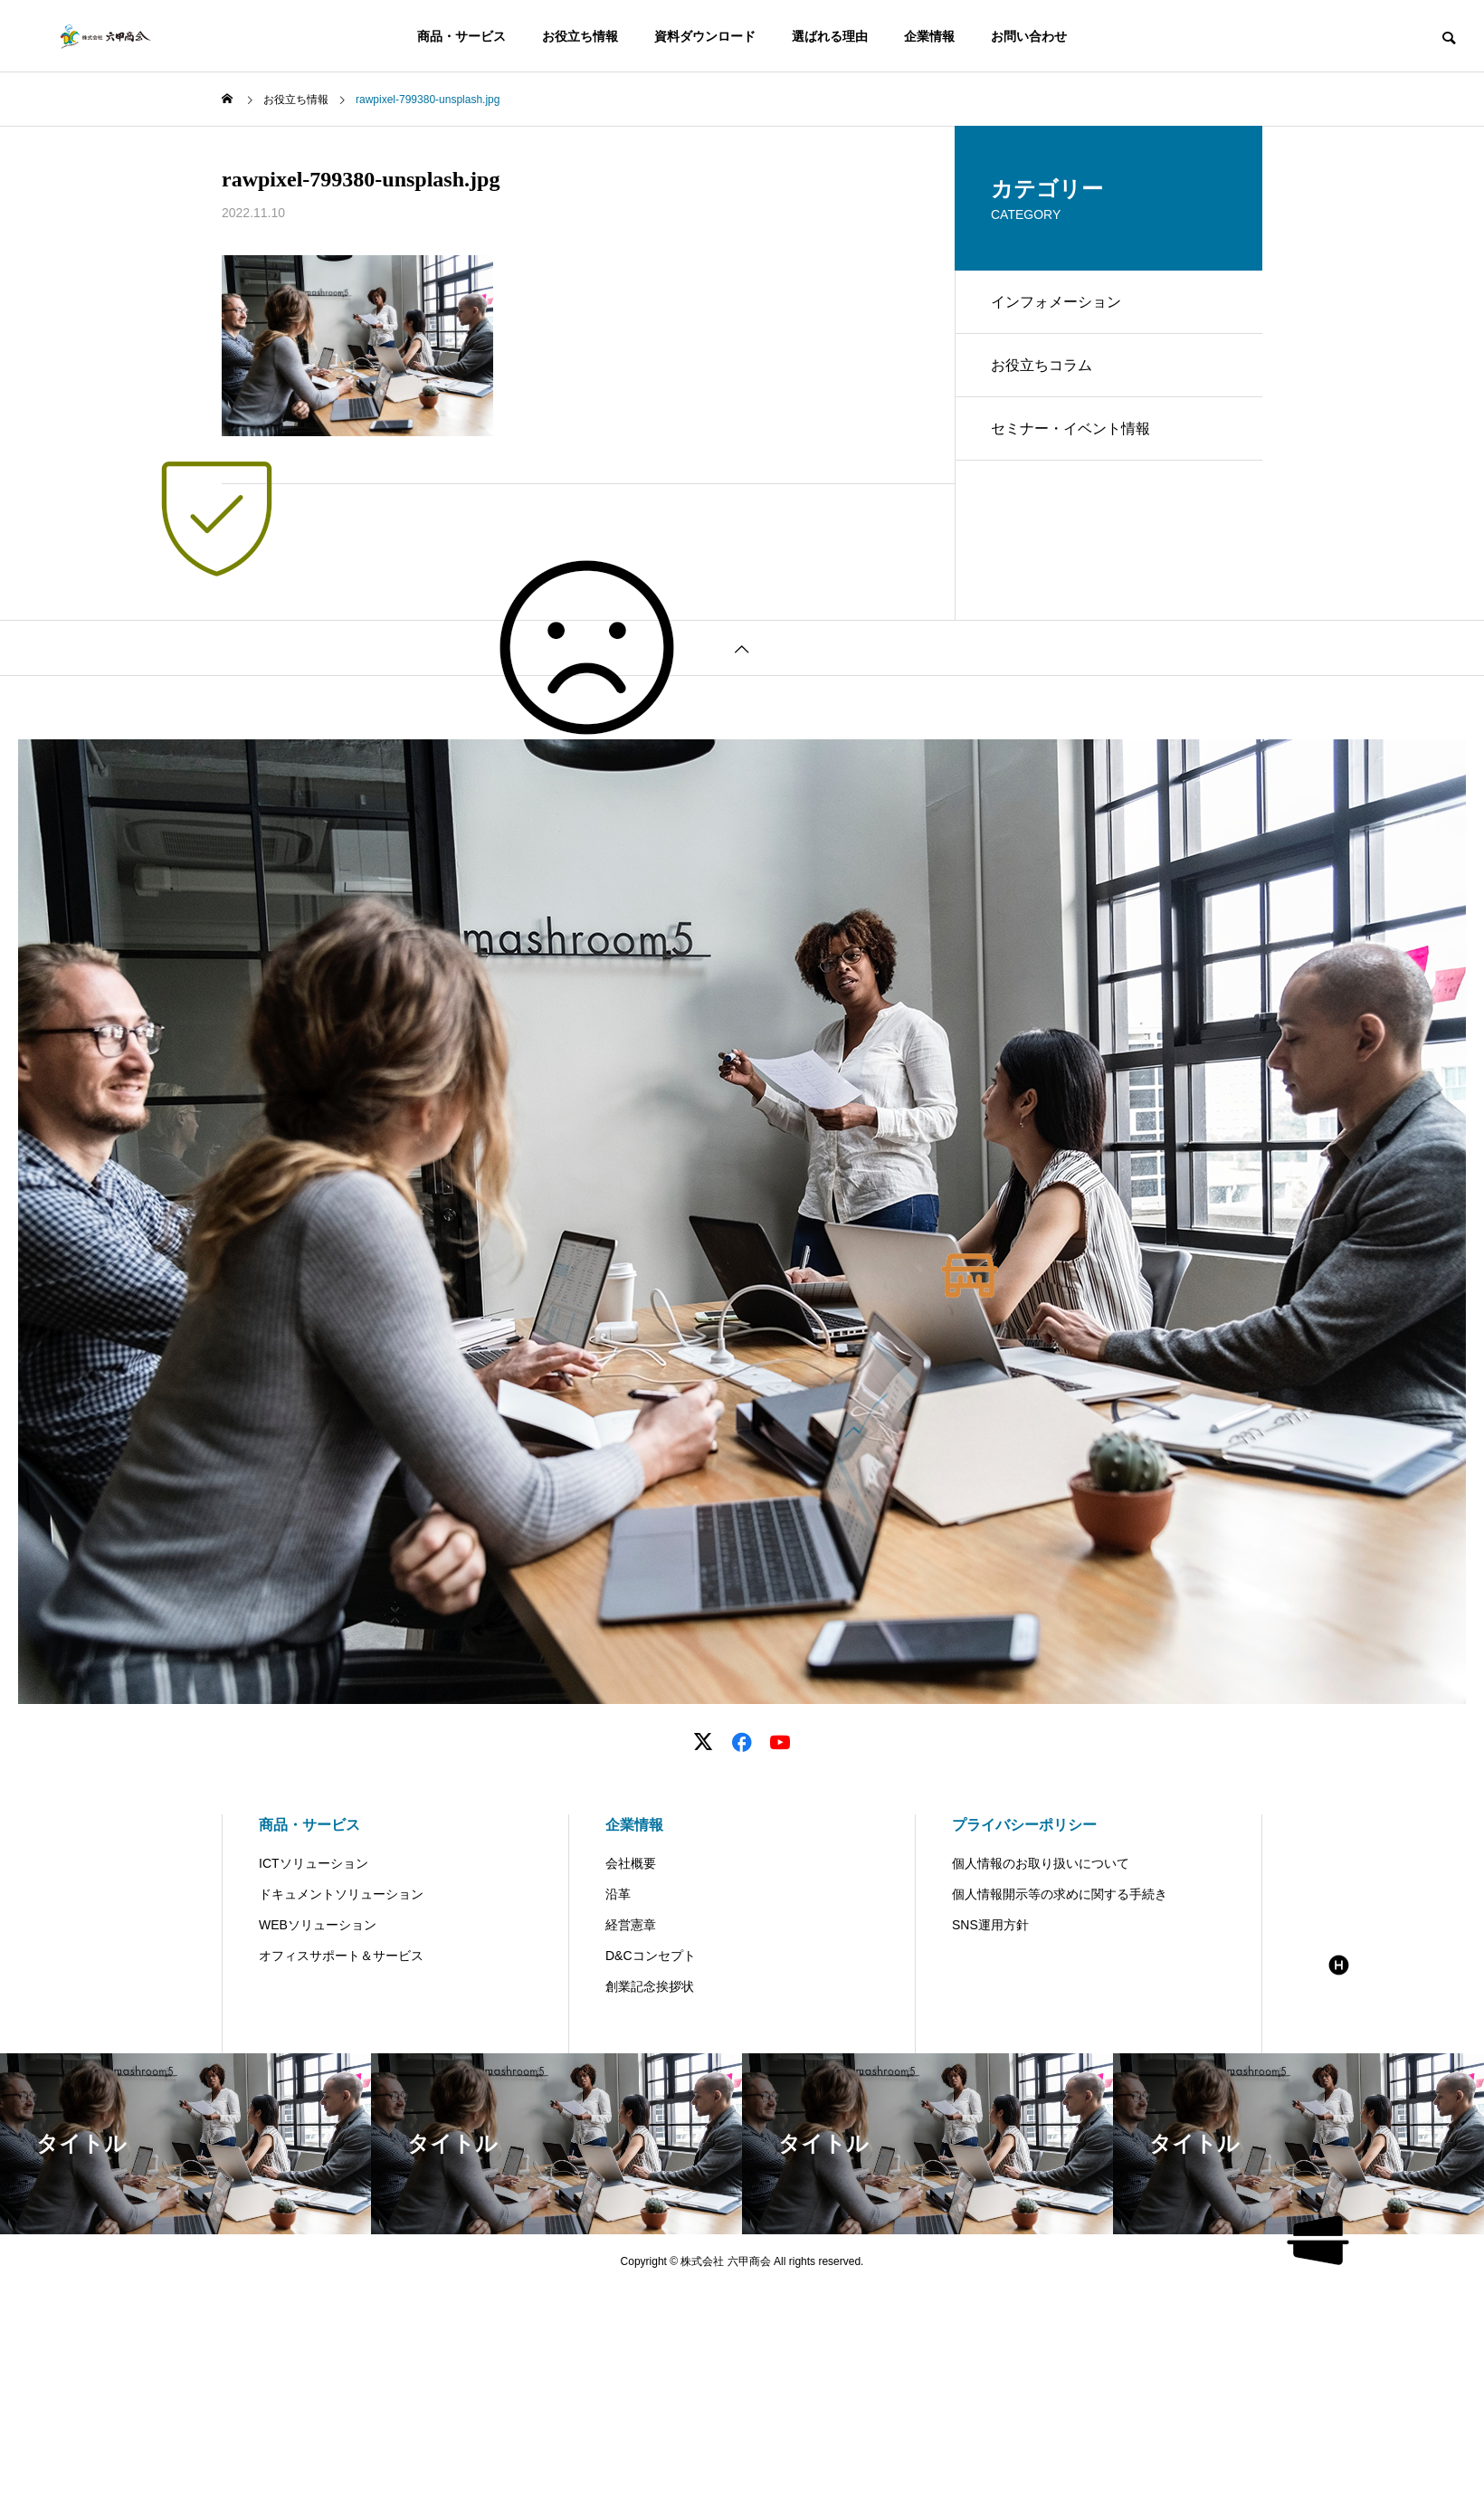  What do you see at coordinates (969, 1276) in the screenshot?
I see `select off-road vehicle type` at bounding box center [969, 1276].